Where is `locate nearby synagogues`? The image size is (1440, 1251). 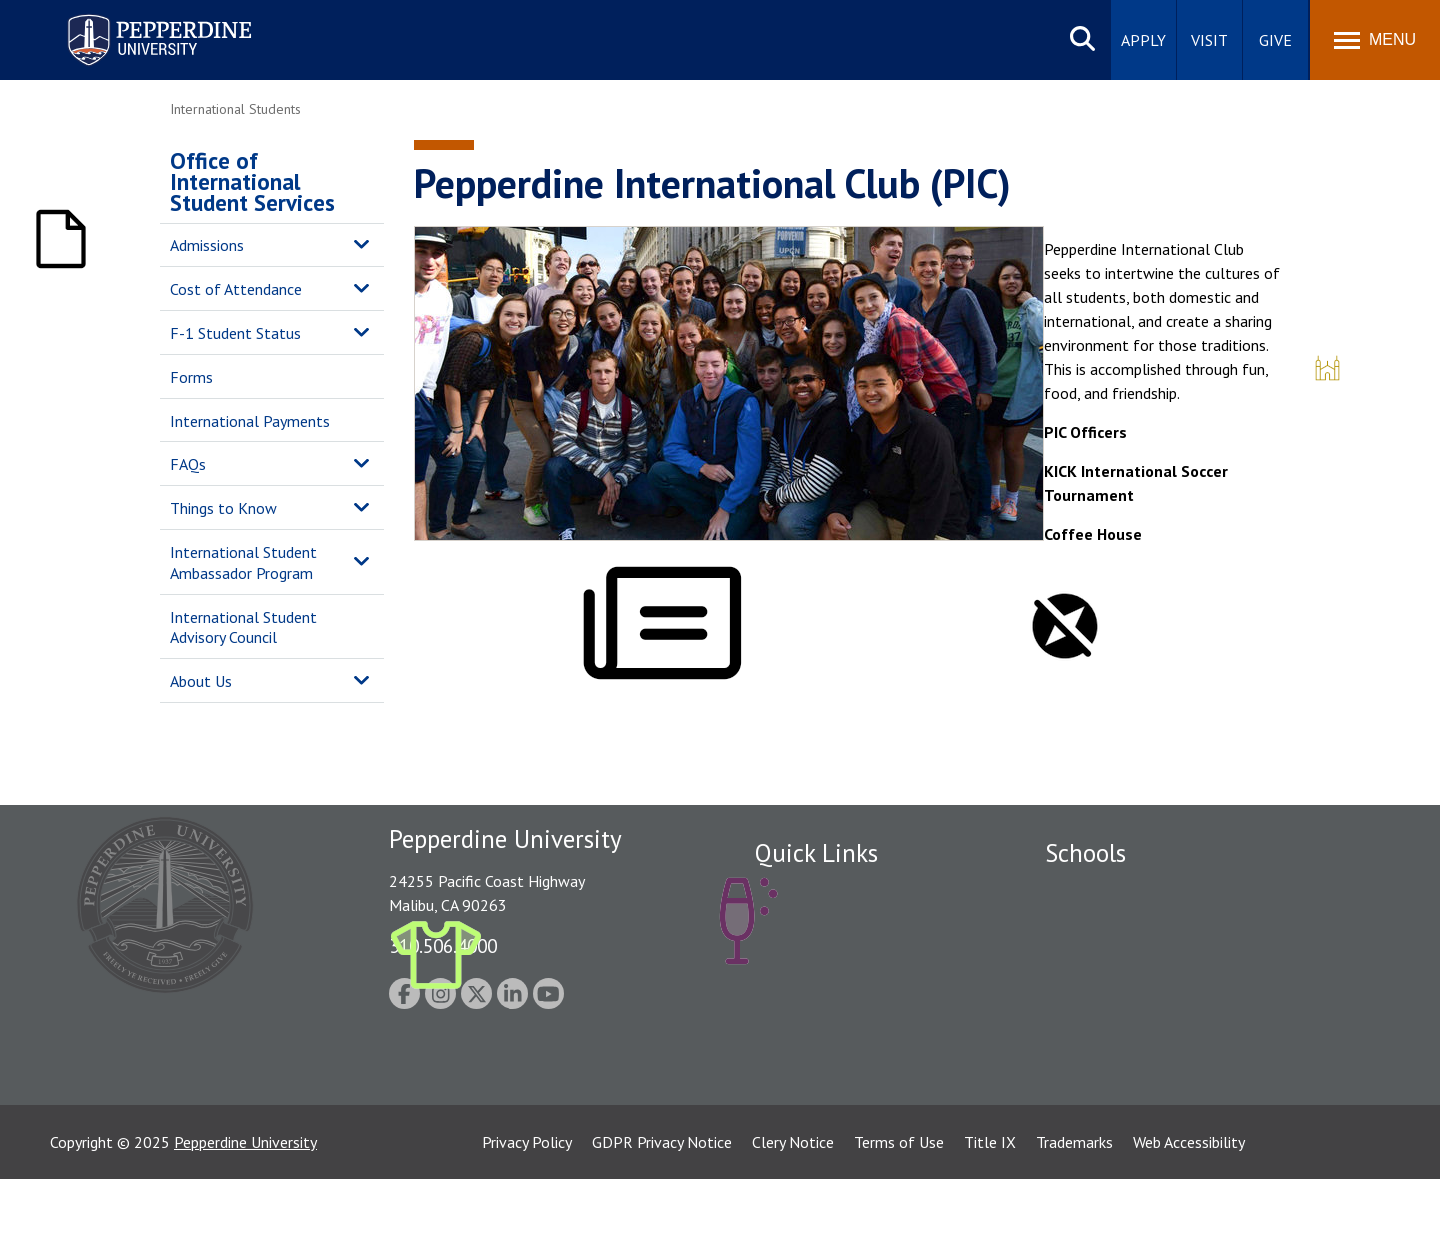
locate nearby synagogues is located at coordinates (1327, 368).